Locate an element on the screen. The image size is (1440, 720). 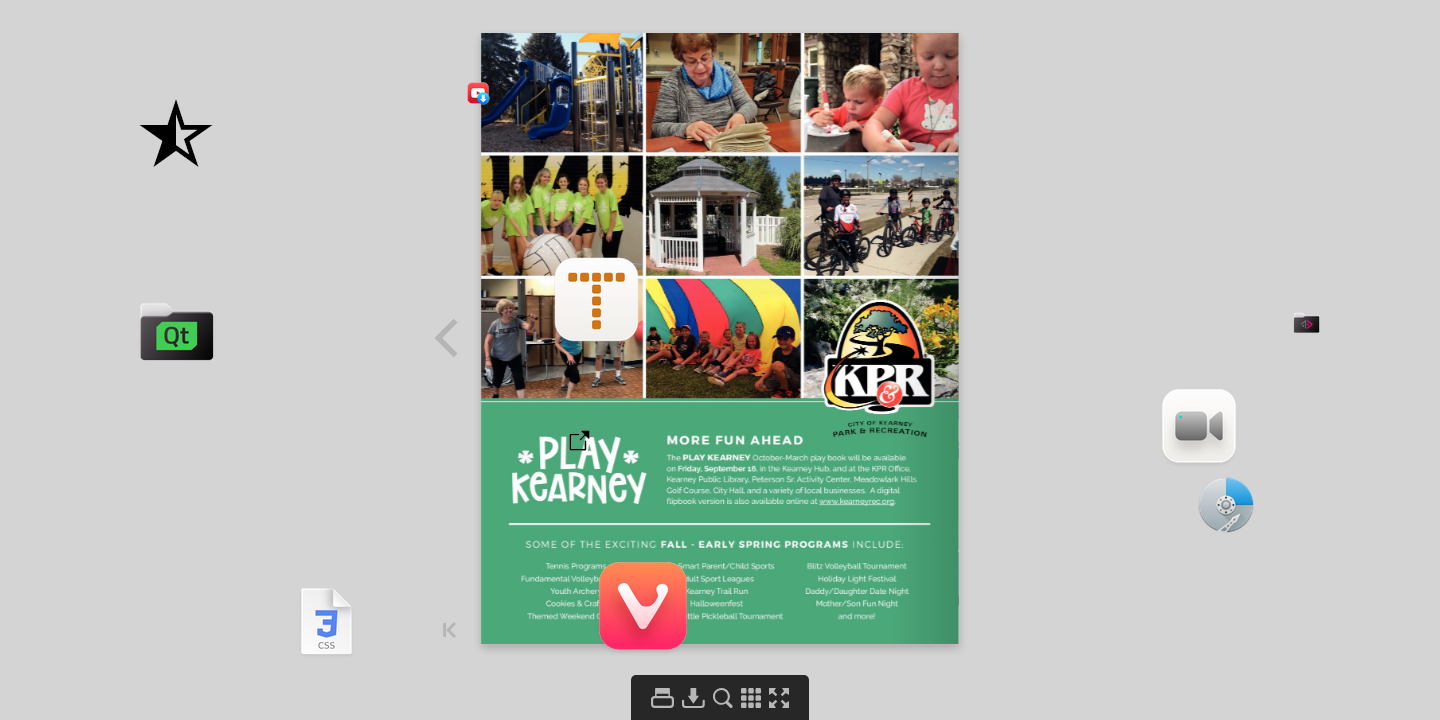
a CSS stylesheet file is located at coordinates (326, 622).